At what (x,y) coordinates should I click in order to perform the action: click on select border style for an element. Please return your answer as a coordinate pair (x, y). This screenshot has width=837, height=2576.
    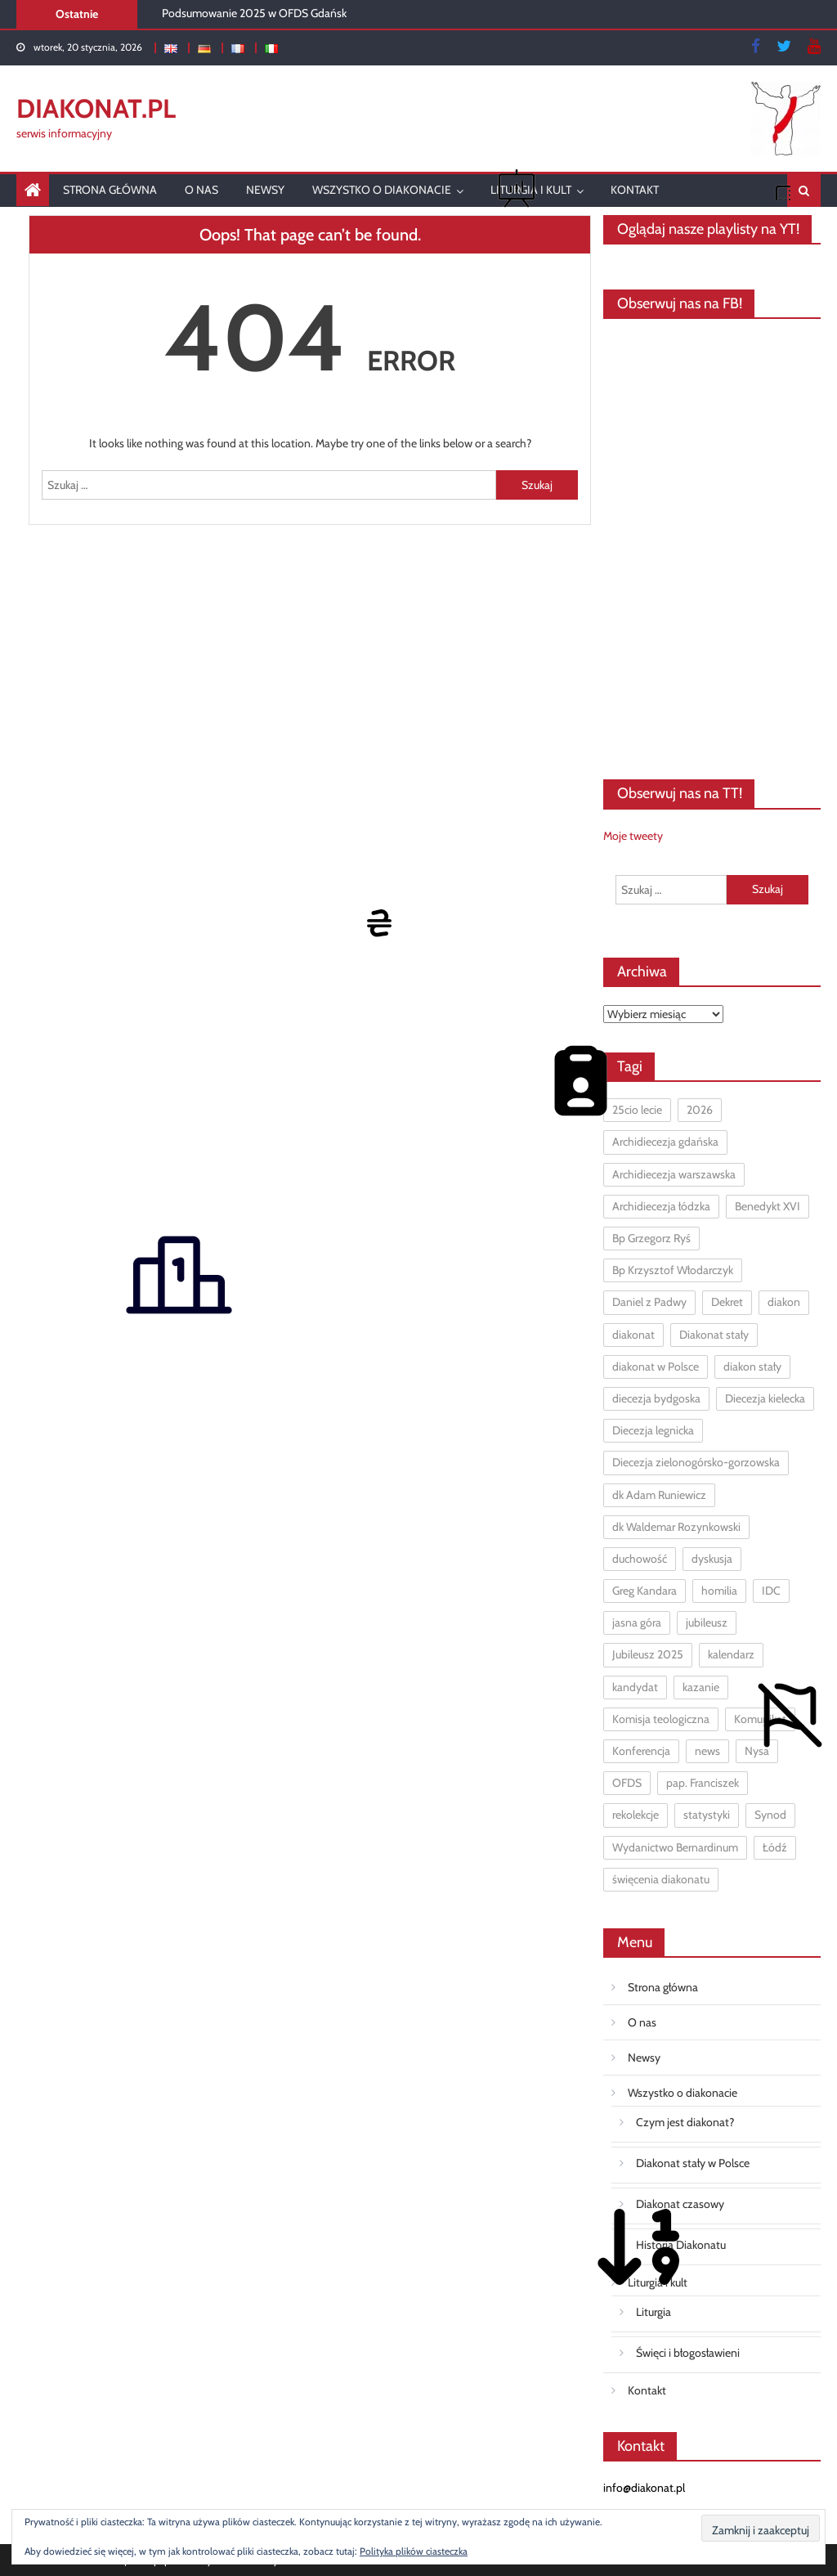
    Looking at the image, I should click on (783, 193).